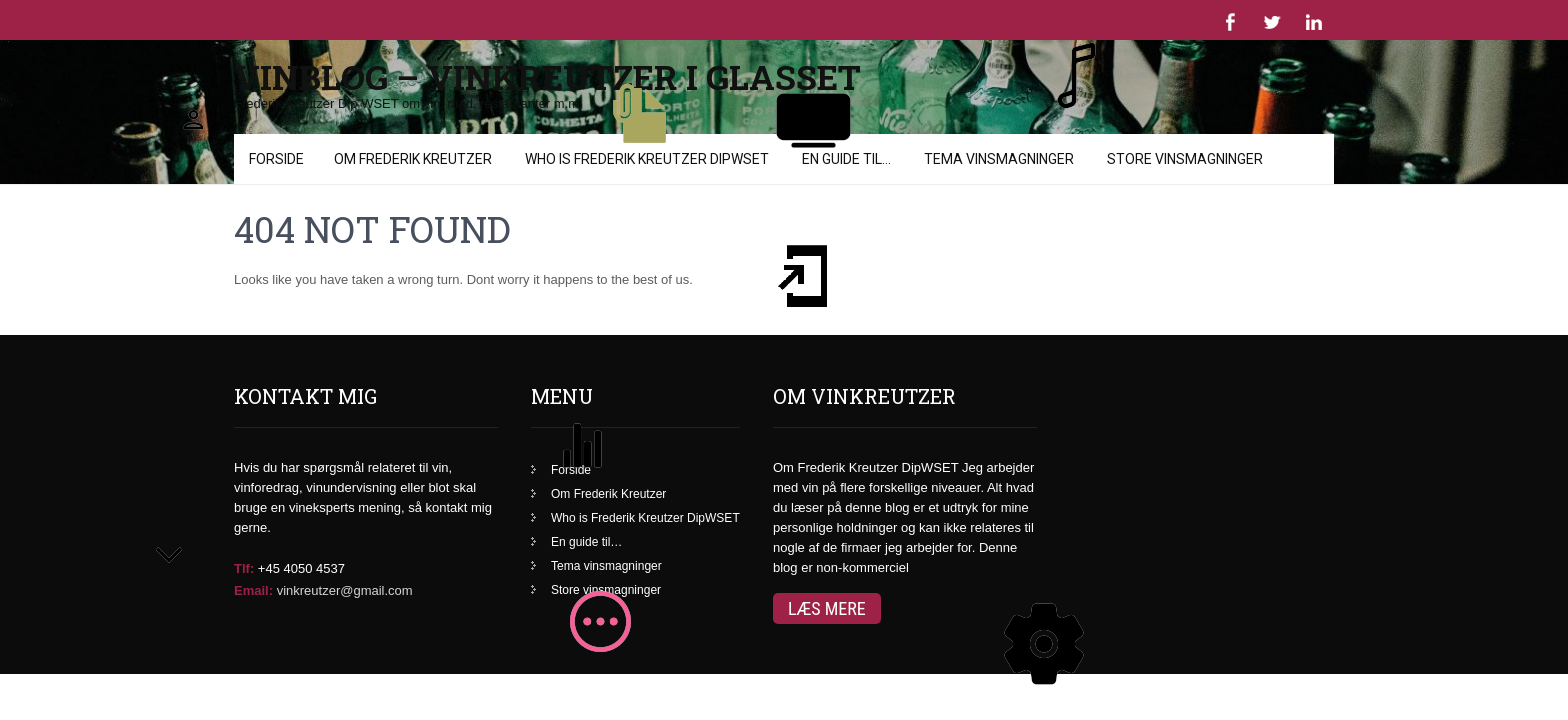 The height and width of the screenshot is (720, 1568). What do you see at coordinates (1076, 75) in the screenshot?
I see `play or access music` at bounding box center [1076, 75].